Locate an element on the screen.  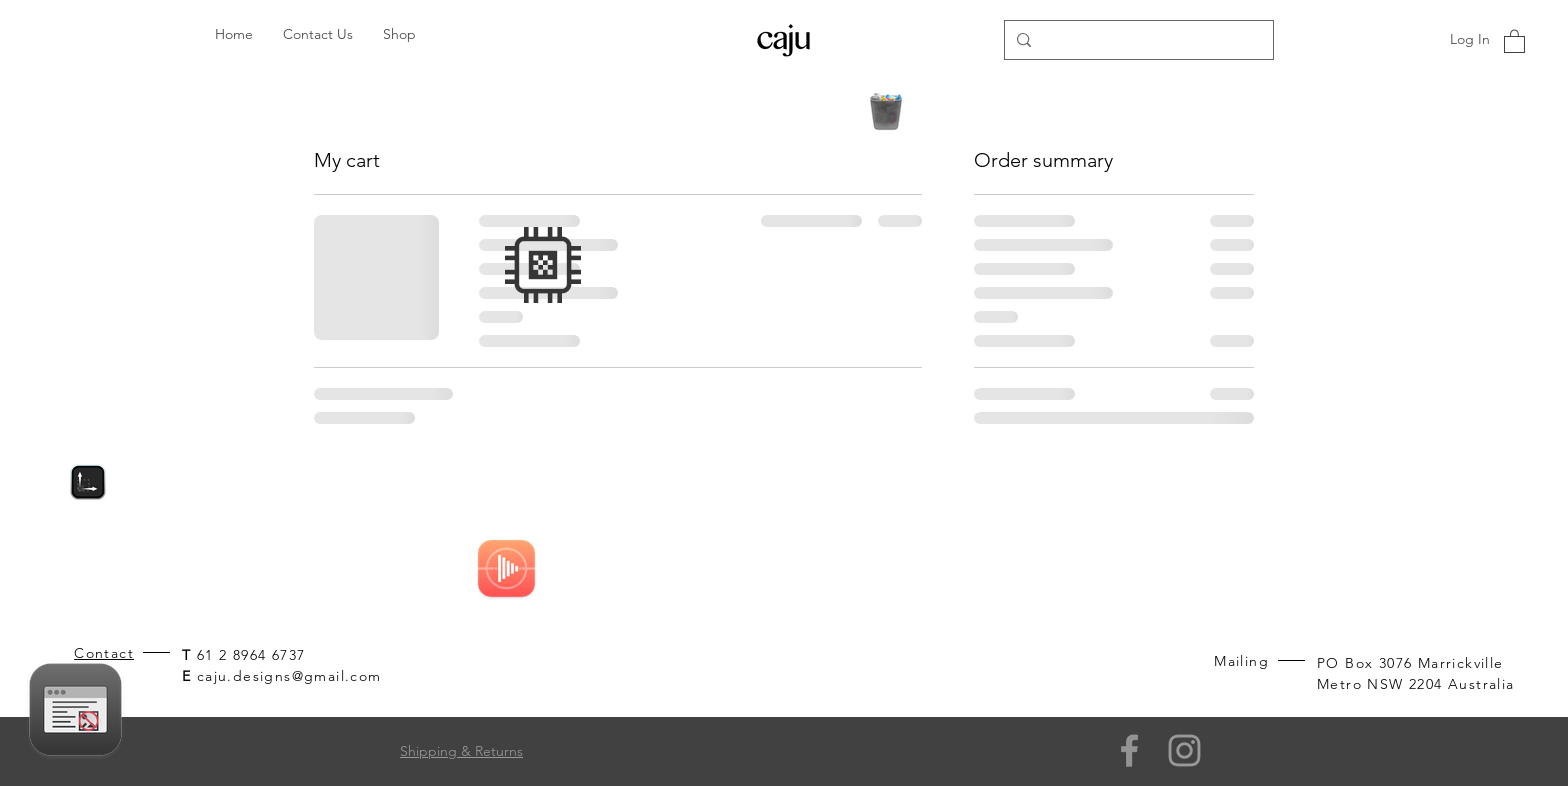
configure ad blocker settings is located at coordinates (75, 709).